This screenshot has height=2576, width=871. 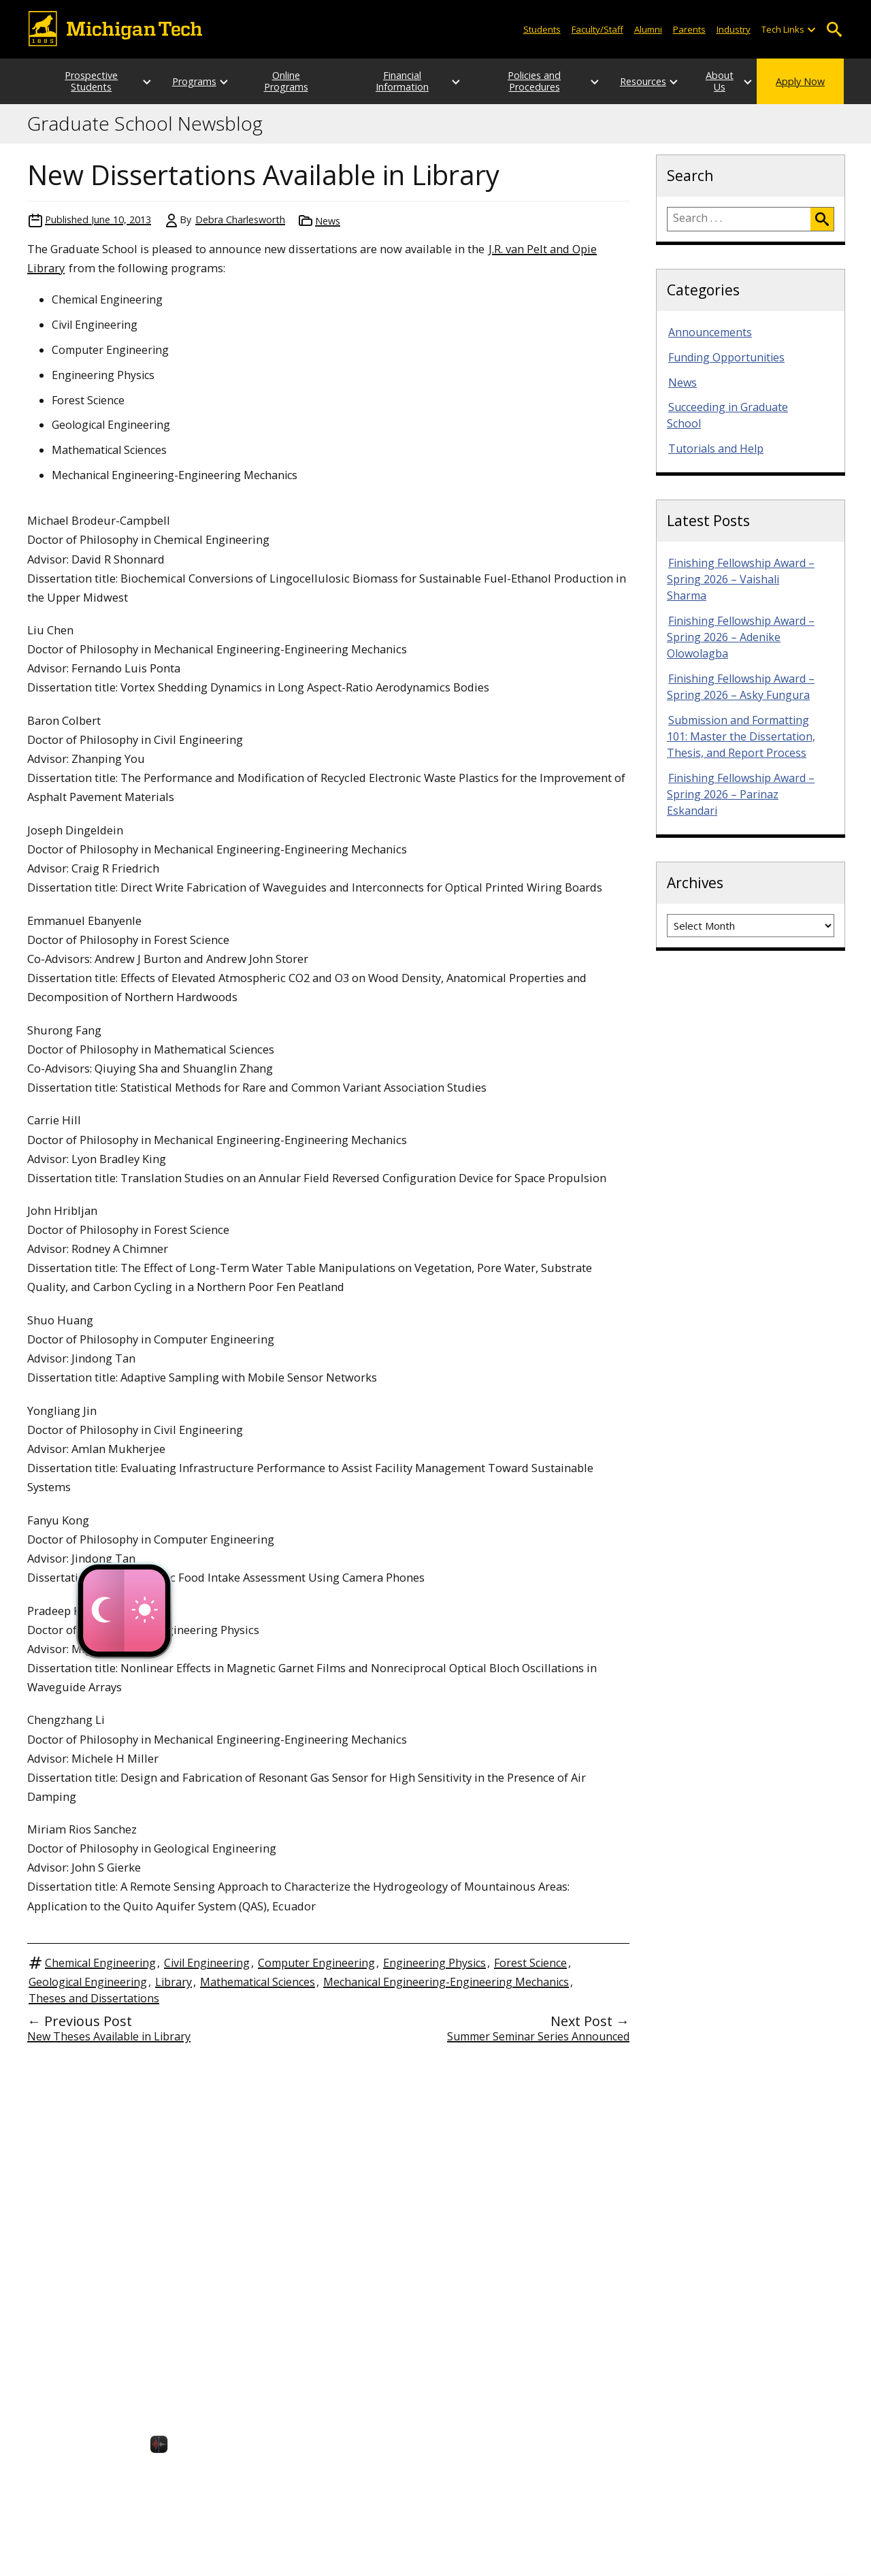 What do you see at coordinates (159, 2444) in the screenshot?
I see `open voice memos app` at bounding box center [159, 2444].